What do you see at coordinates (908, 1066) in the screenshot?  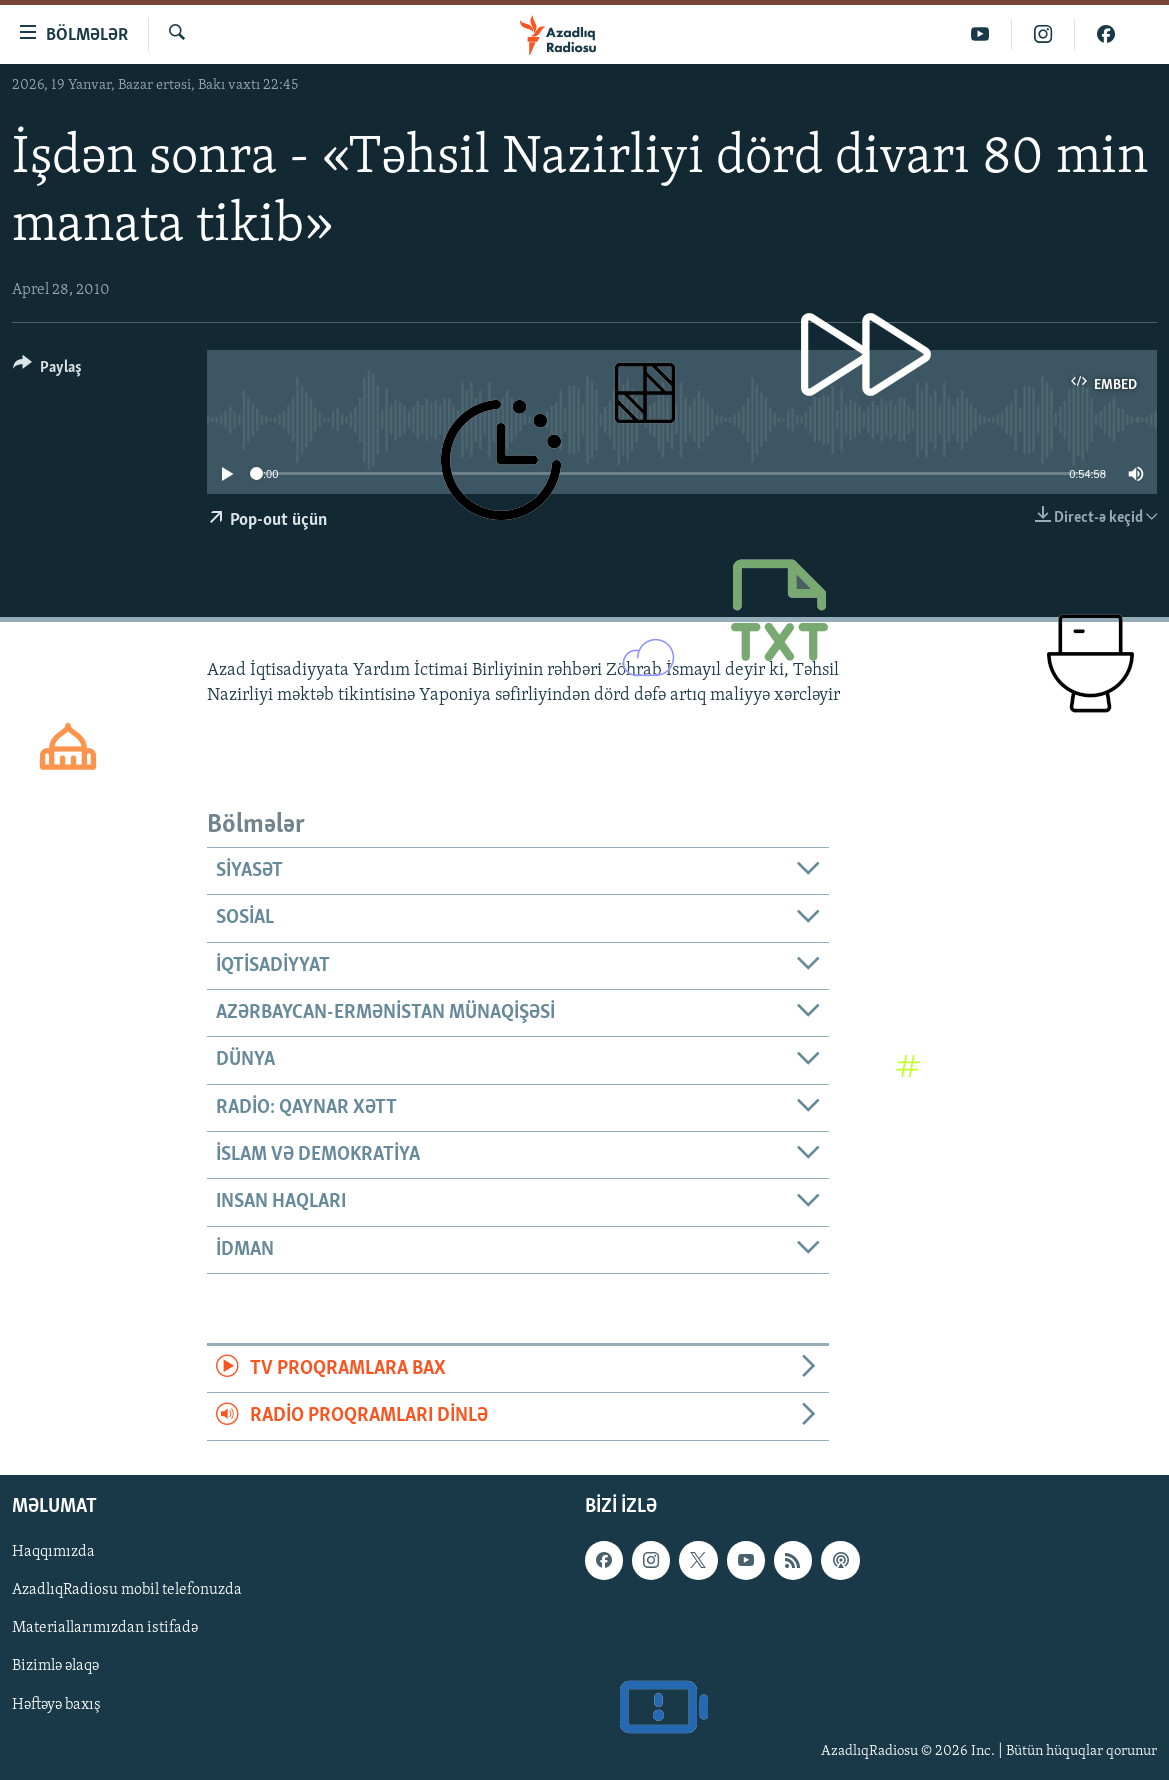 I see `view or add hashtags` at bounding box center [908, 1066].